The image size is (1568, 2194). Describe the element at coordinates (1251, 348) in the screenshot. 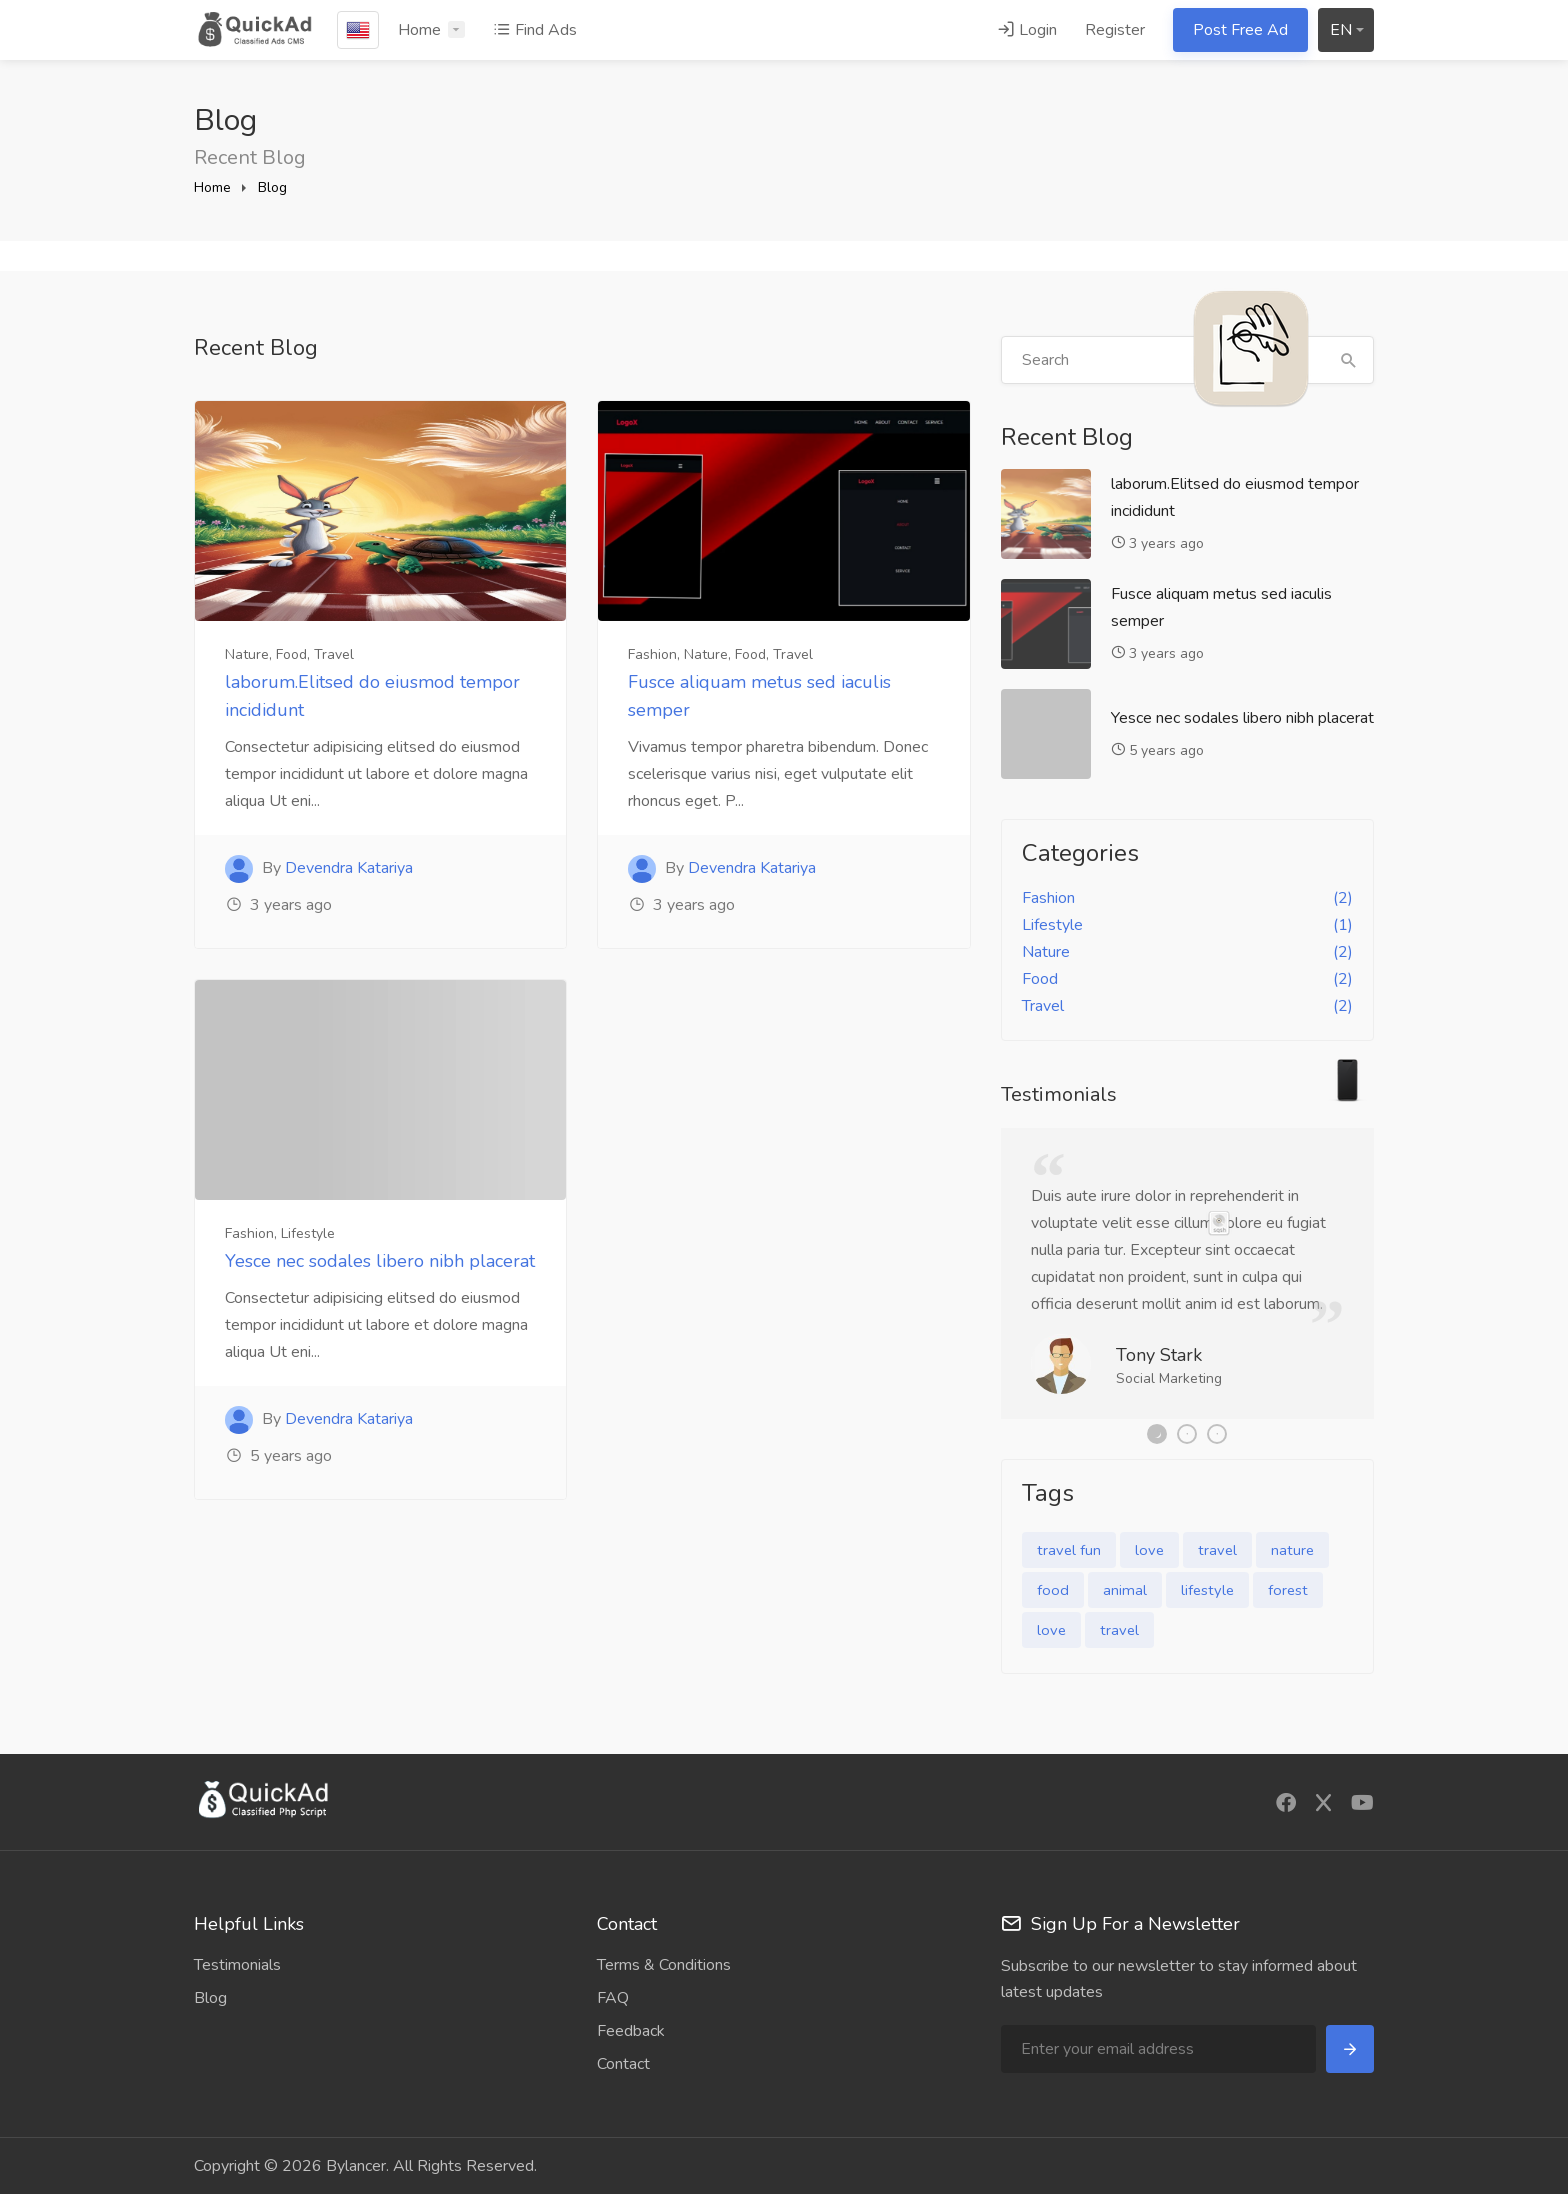

I see `open Claude Notes app` at that location.